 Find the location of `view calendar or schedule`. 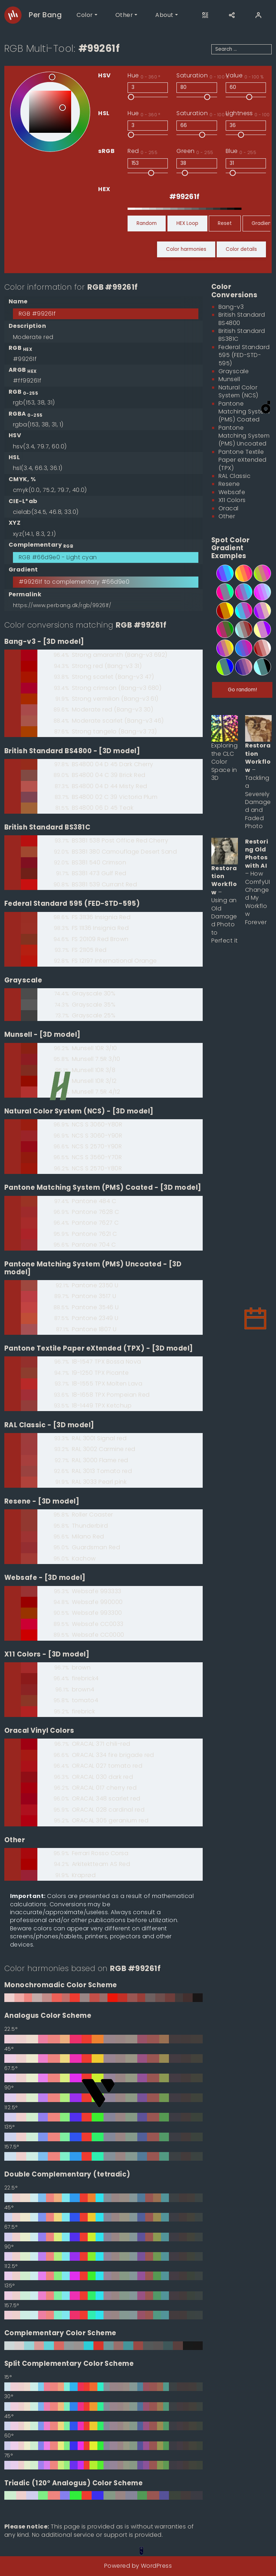

view calendar or schedule is located at coordinates (255, 1319).